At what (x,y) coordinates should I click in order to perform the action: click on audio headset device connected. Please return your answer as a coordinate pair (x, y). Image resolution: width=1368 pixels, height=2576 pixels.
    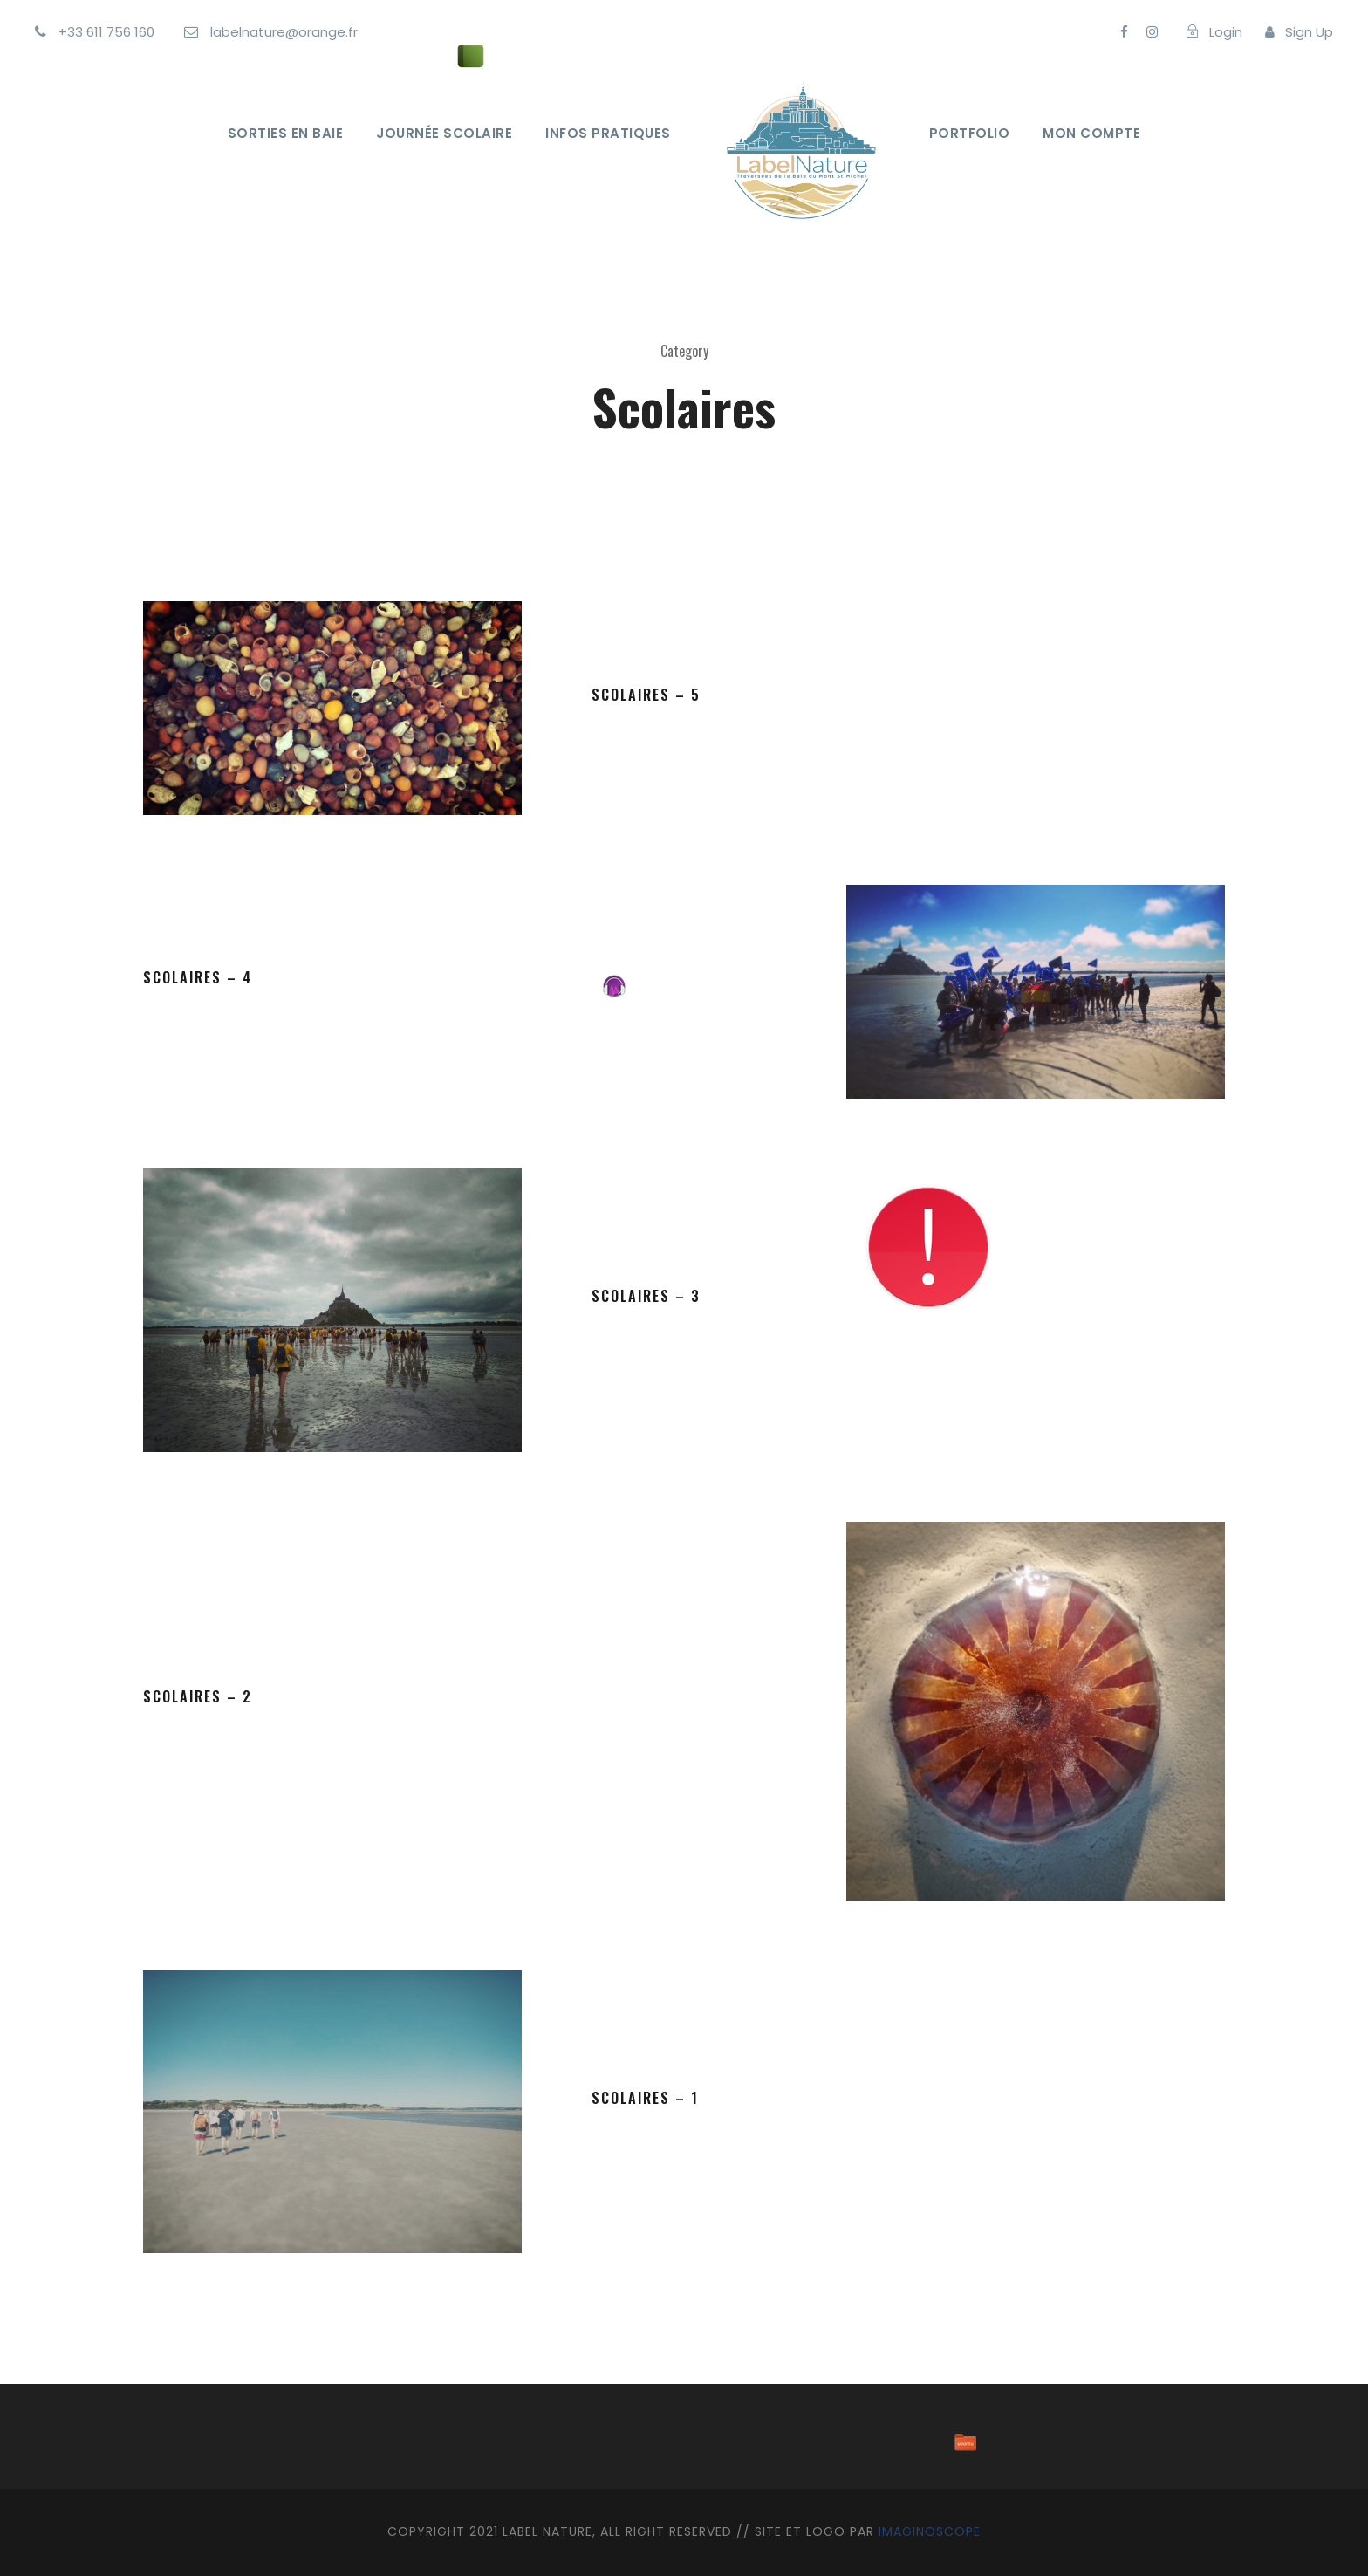
    Looking at the image, I should click on (614, 986).